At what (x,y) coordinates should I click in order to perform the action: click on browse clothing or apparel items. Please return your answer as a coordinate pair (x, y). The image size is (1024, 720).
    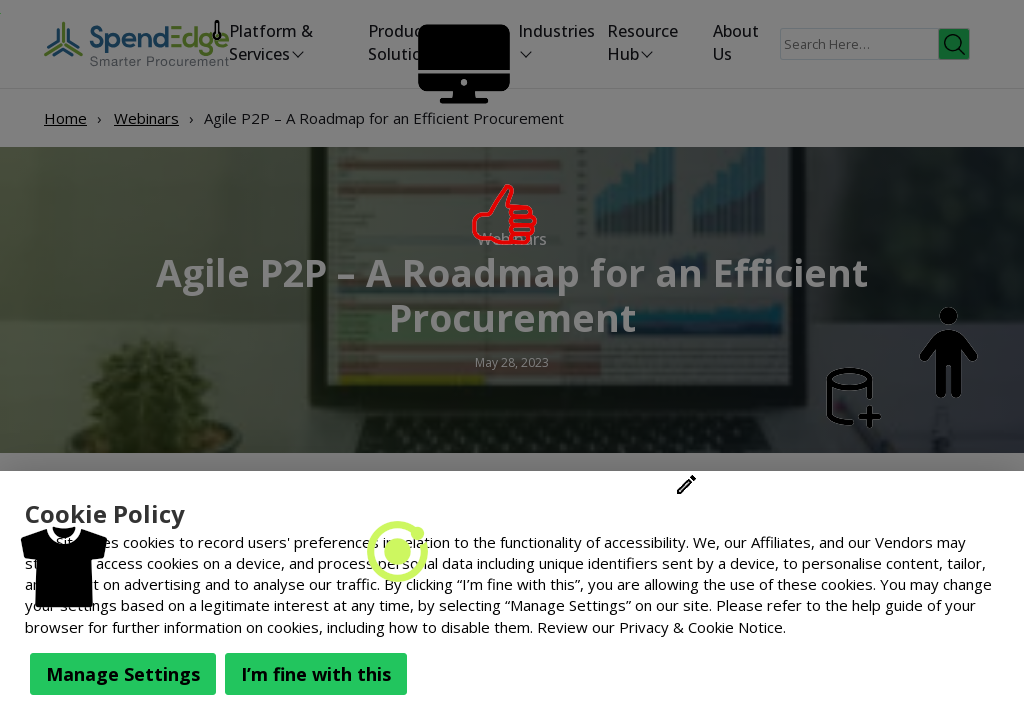
    Looking at the image, I should click on (64, 567).